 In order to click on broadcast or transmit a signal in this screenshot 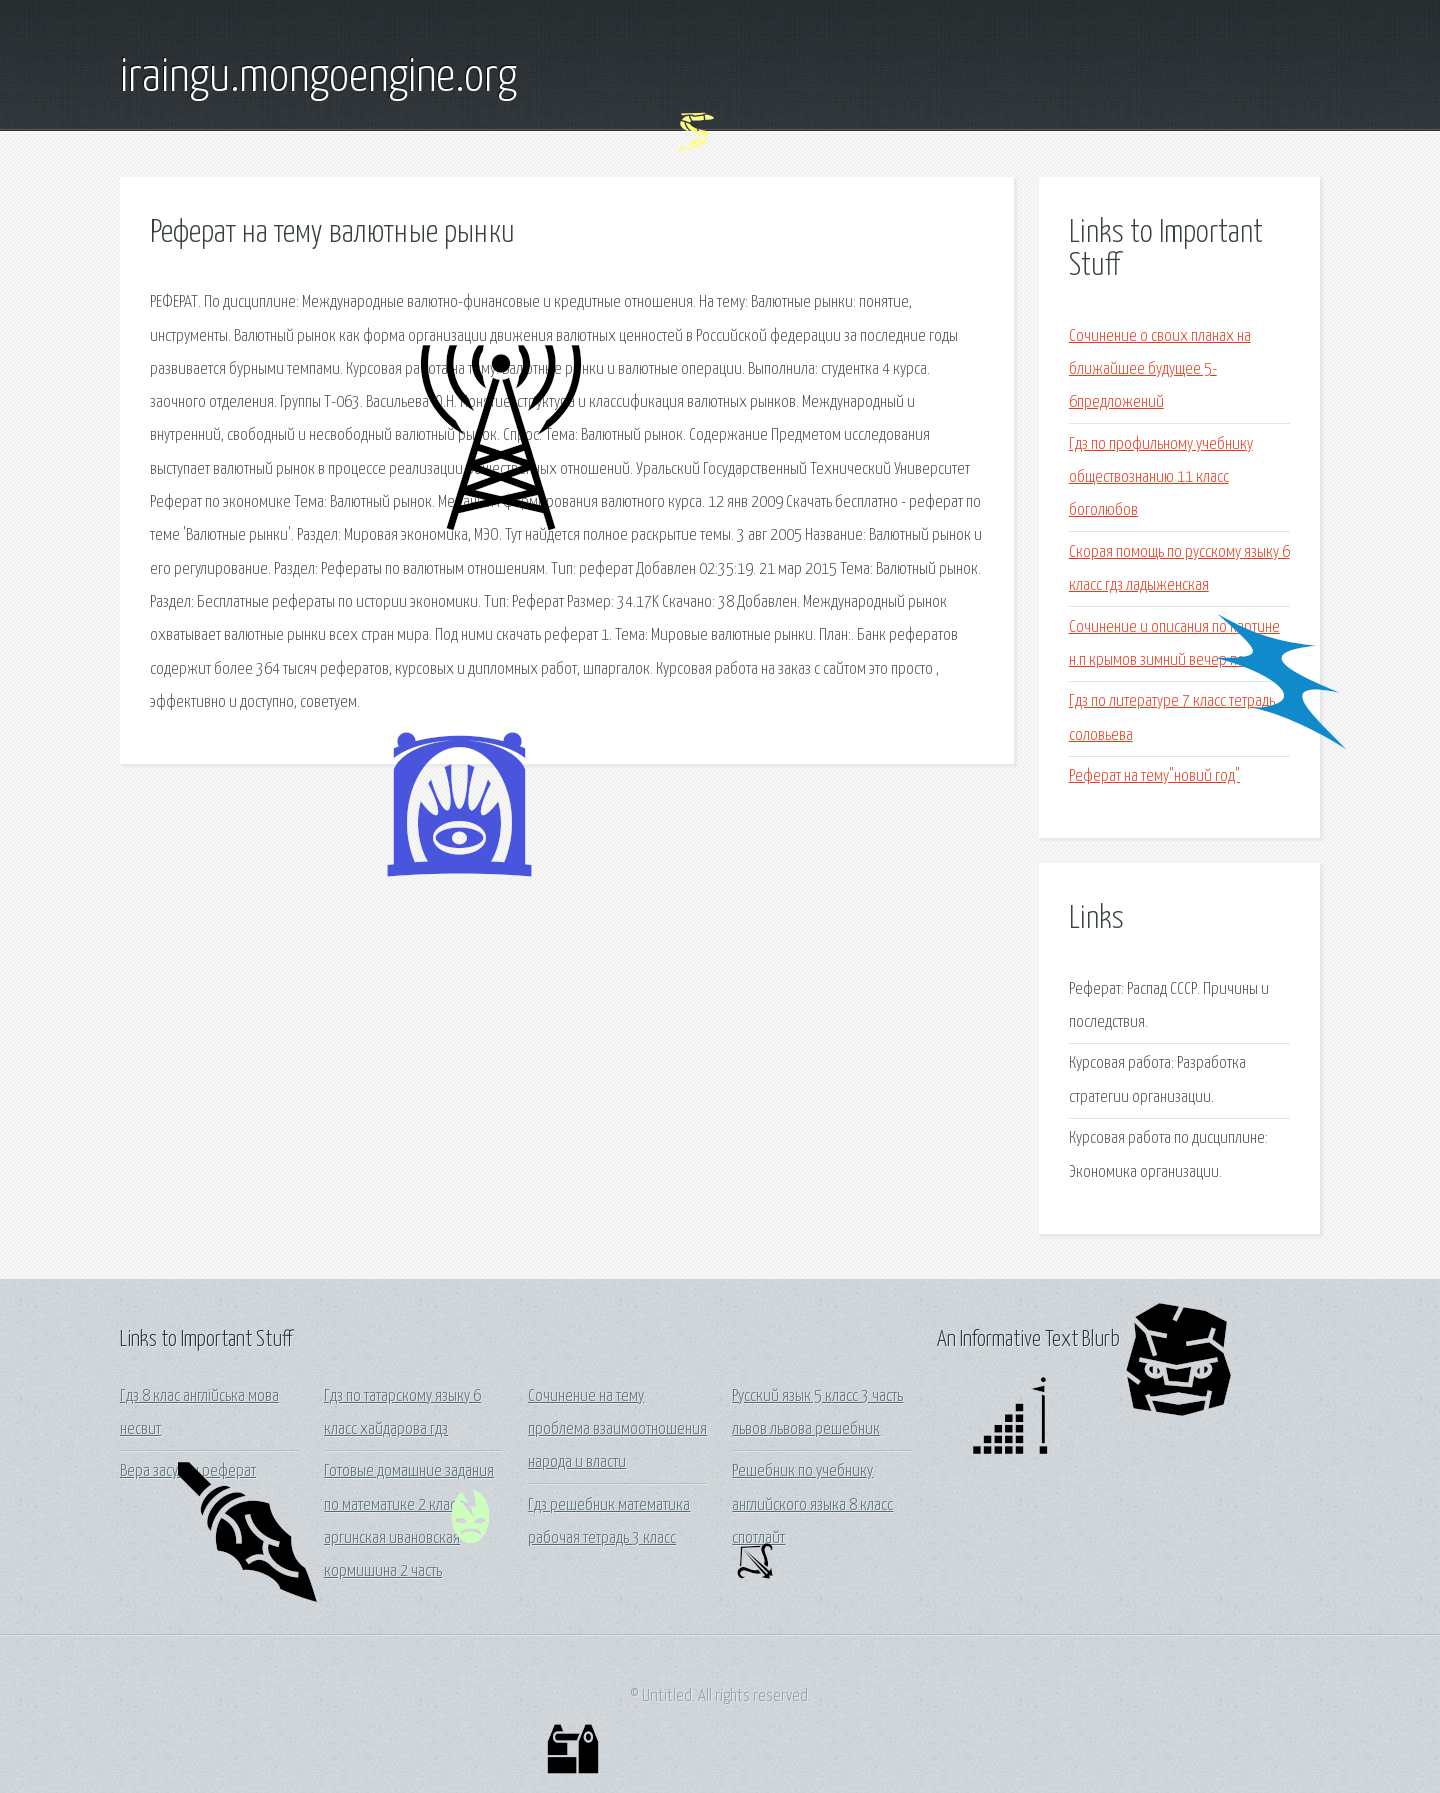, I will do `click(501, 440)`.